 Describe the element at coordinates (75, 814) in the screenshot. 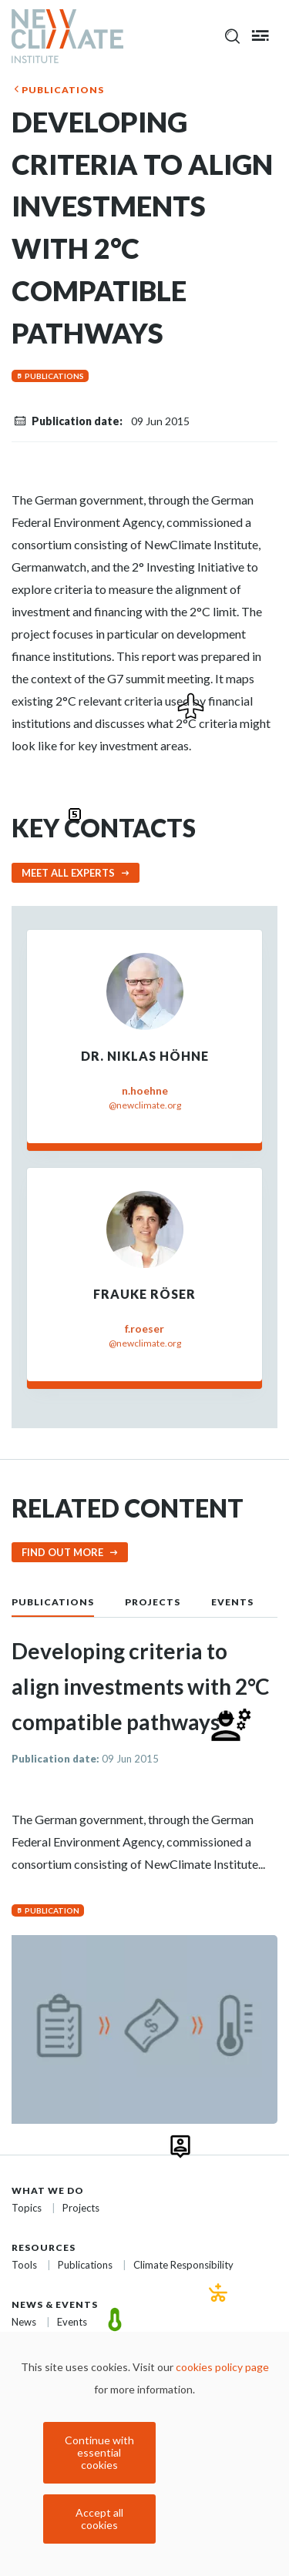

I see `indicates step 5 in a multi-step process` at that location.